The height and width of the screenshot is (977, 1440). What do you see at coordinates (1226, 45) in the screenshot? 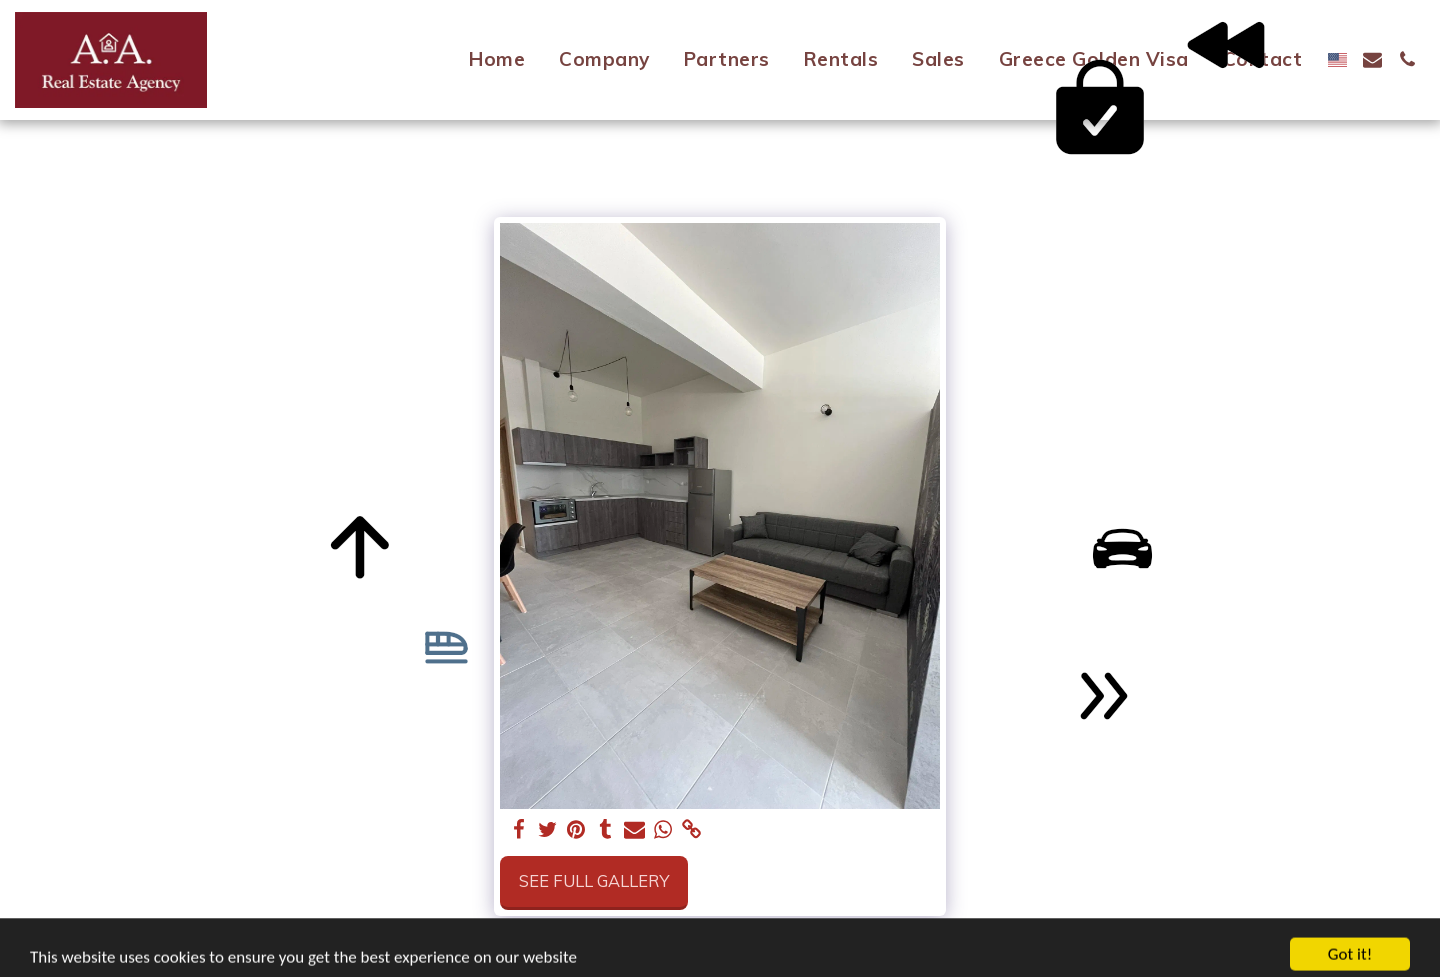
I see `skip to previous track` at bounding box center [1226, 45].